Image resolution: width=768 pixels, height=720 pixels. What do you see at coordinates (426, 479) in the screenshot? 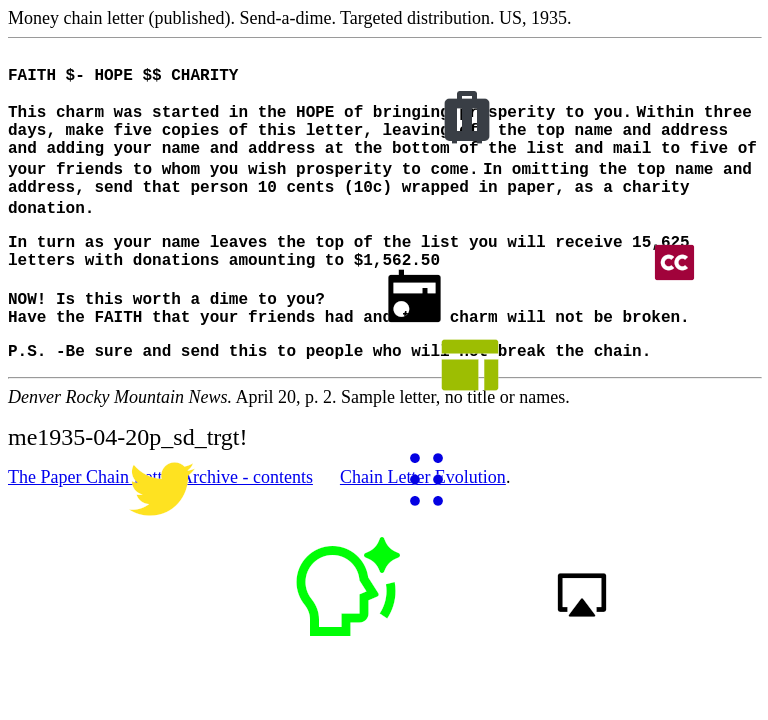
I see `drag to reorder this item` at bounding box center [426, 479].